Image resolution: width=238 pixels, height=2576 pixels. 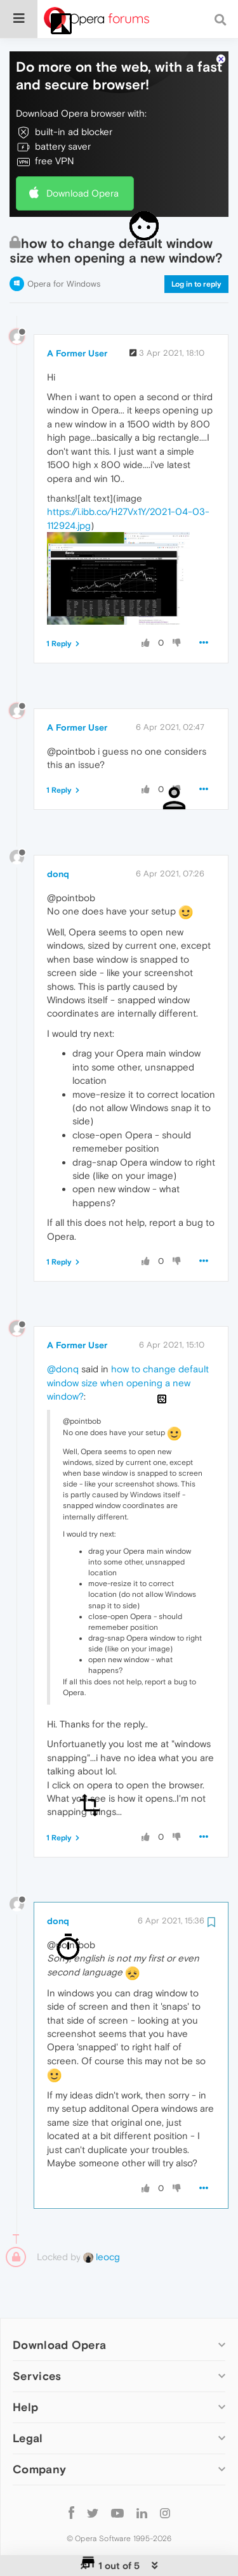 What do you see at coordinates (174, 798) in the screenshot?
I see `view your profile` at bounding box center [174, 798].